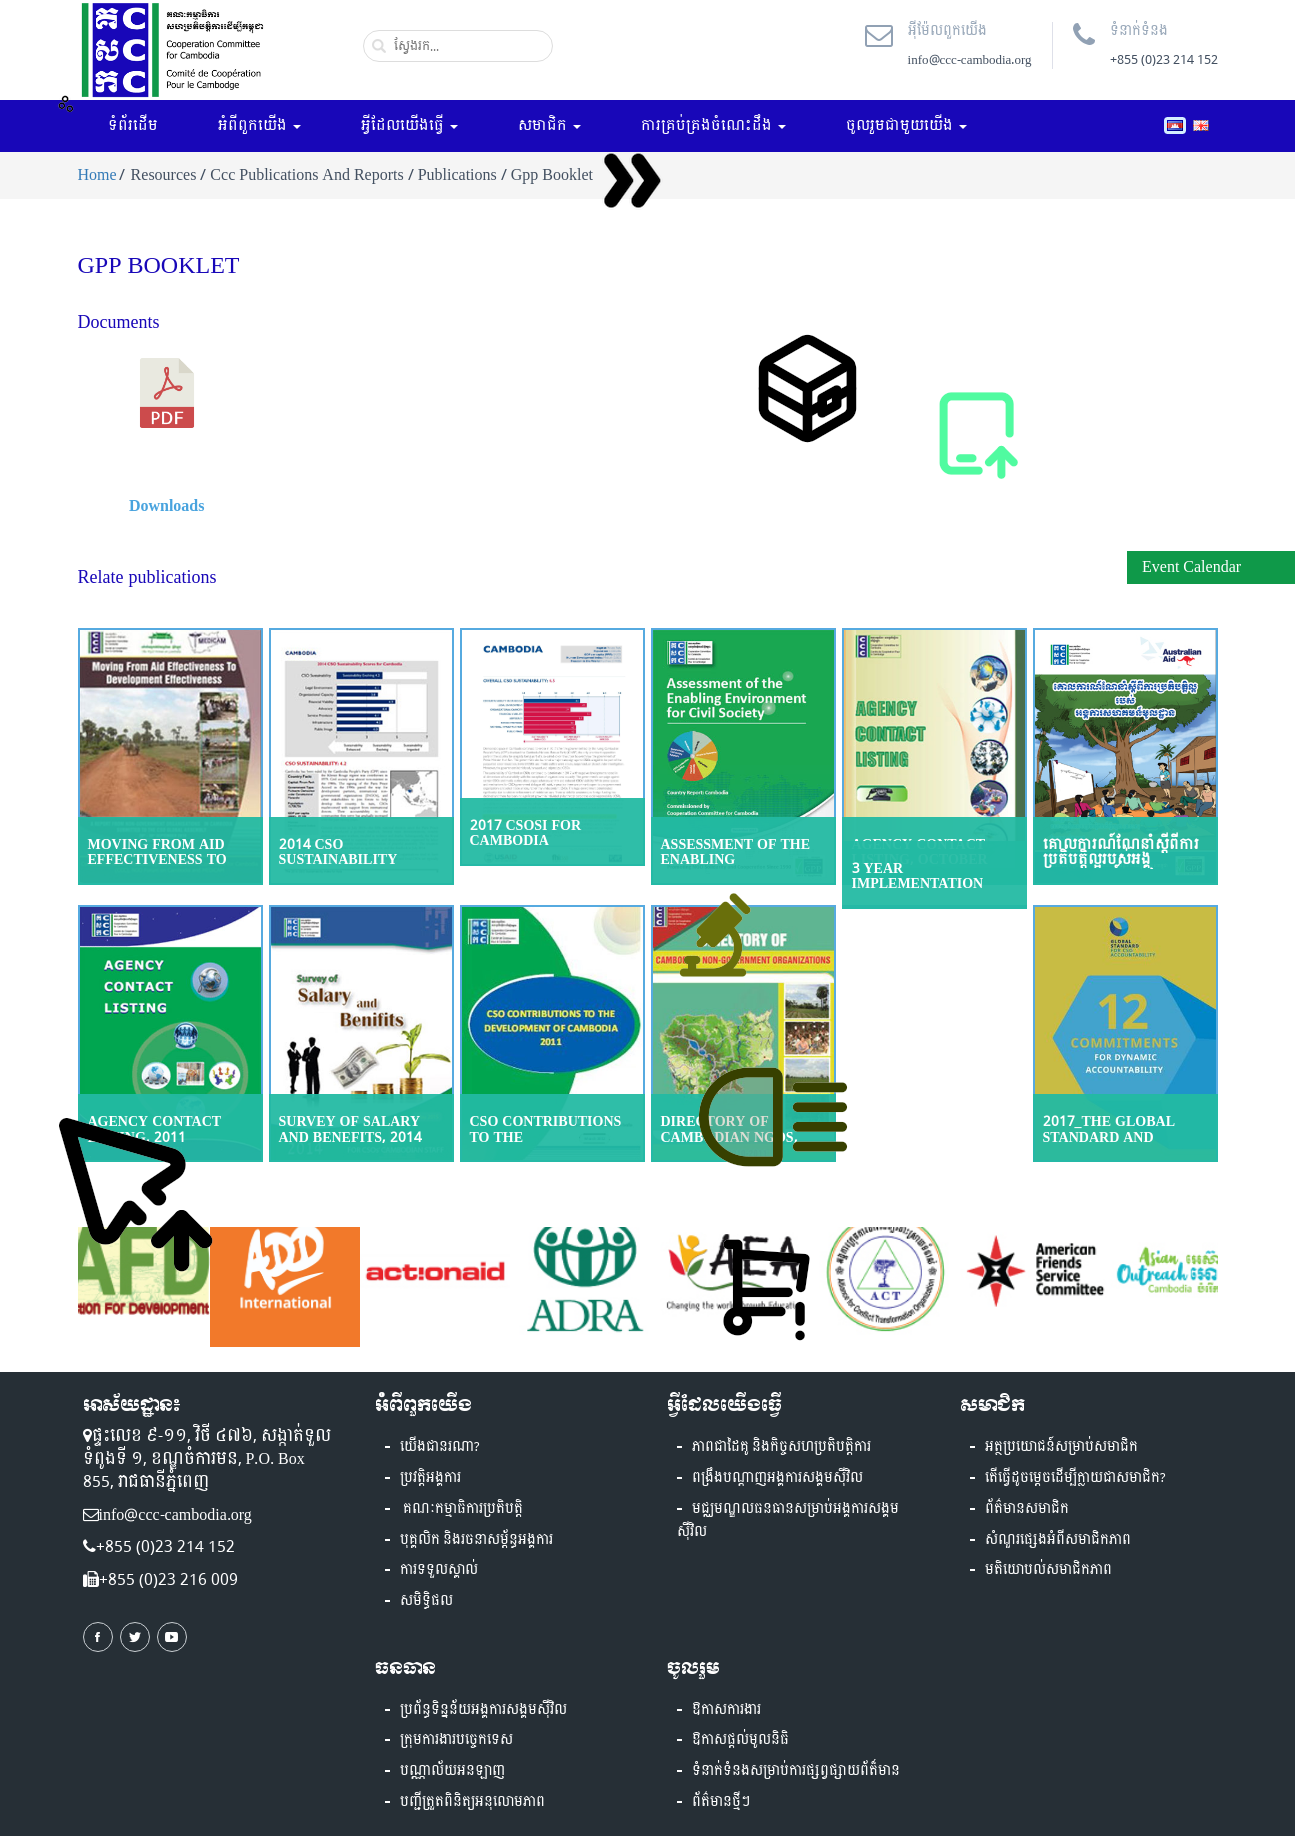 The height and width of the screenshot is (1836, 1295). What do you see at coordinates (128, 1187) in the screenshot?
I see `scroll to top of page` at bounding box center [128, 1187].